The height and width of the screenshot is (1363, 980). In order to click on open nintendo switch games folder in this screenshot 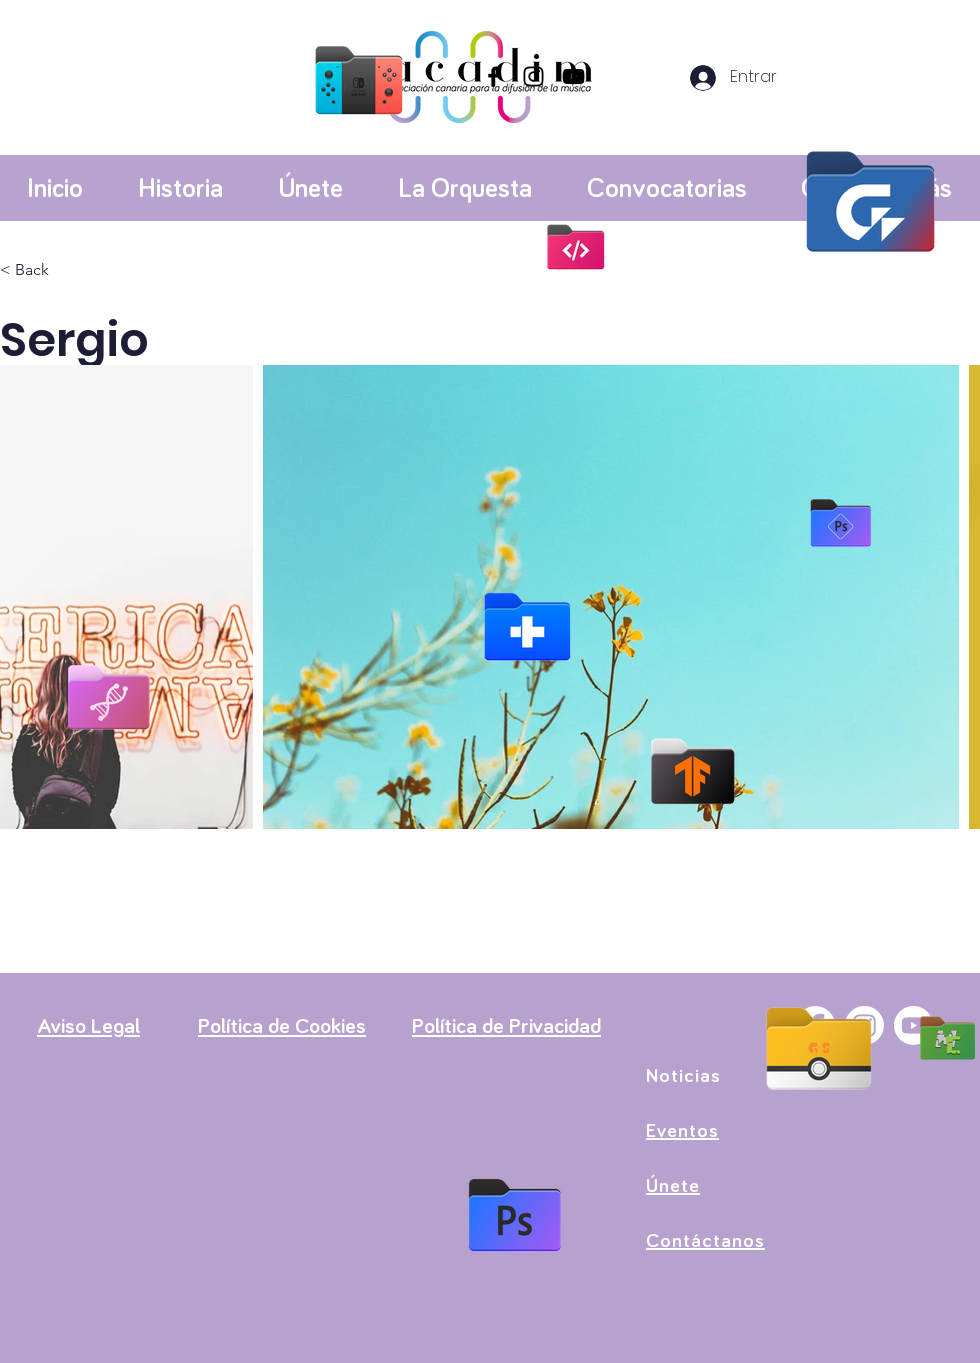, I will do `click(358, 82)`.